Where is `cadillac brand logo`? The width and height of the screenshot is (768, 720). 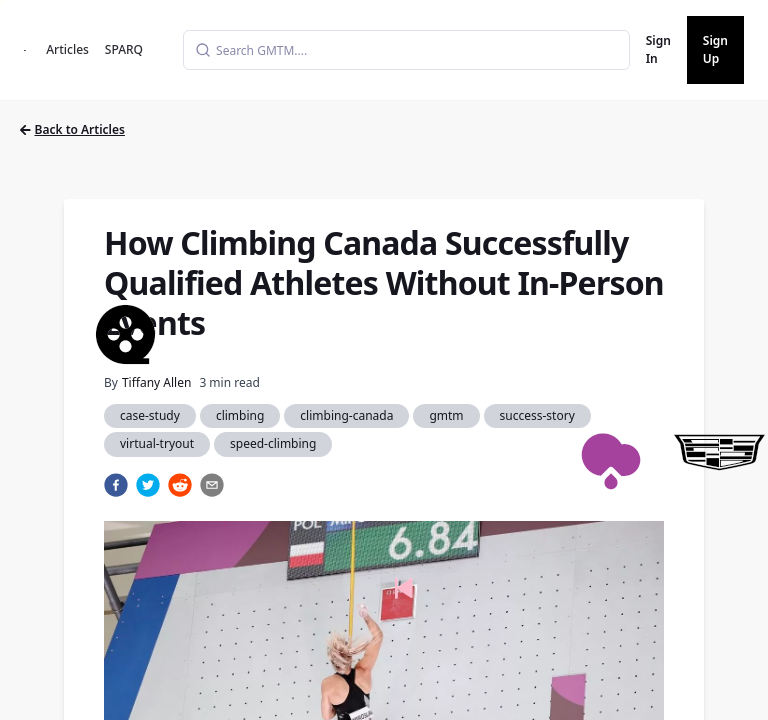 cadillac brand logo is located at coordinates (719, 452).